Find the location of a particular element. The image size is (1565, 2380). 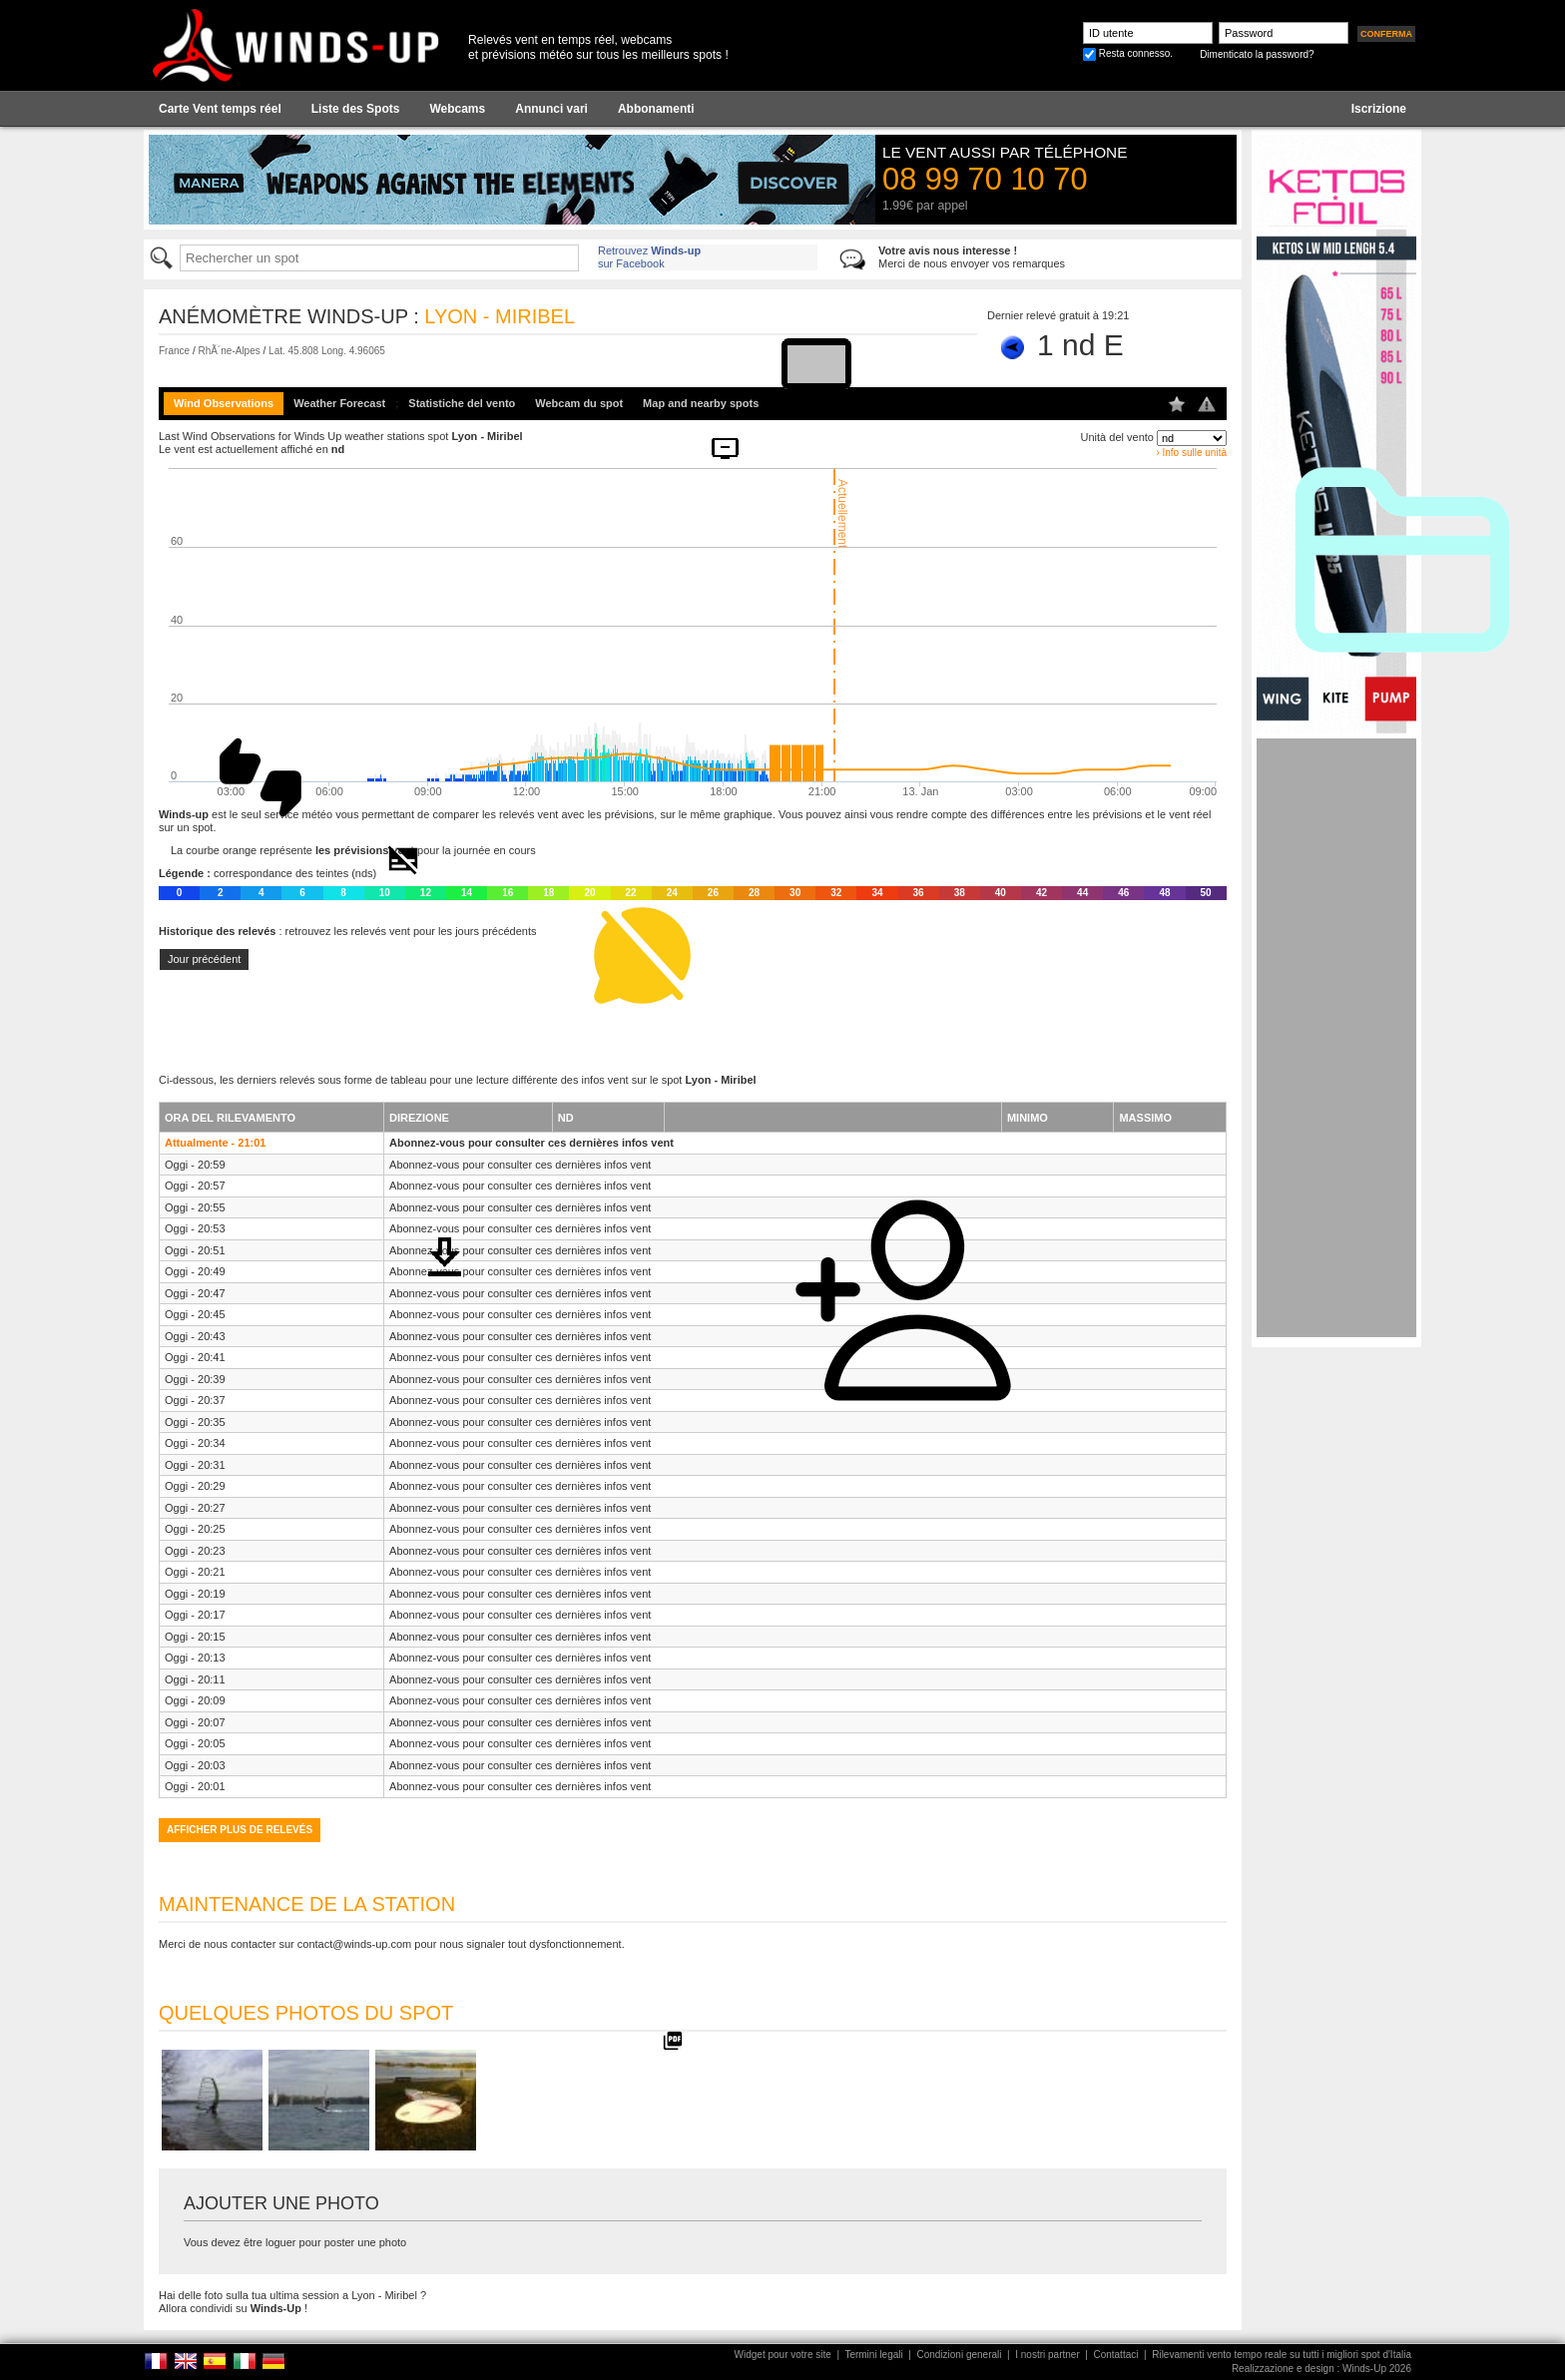

mute or disable chat notifications is located at coordinates (642, 955).